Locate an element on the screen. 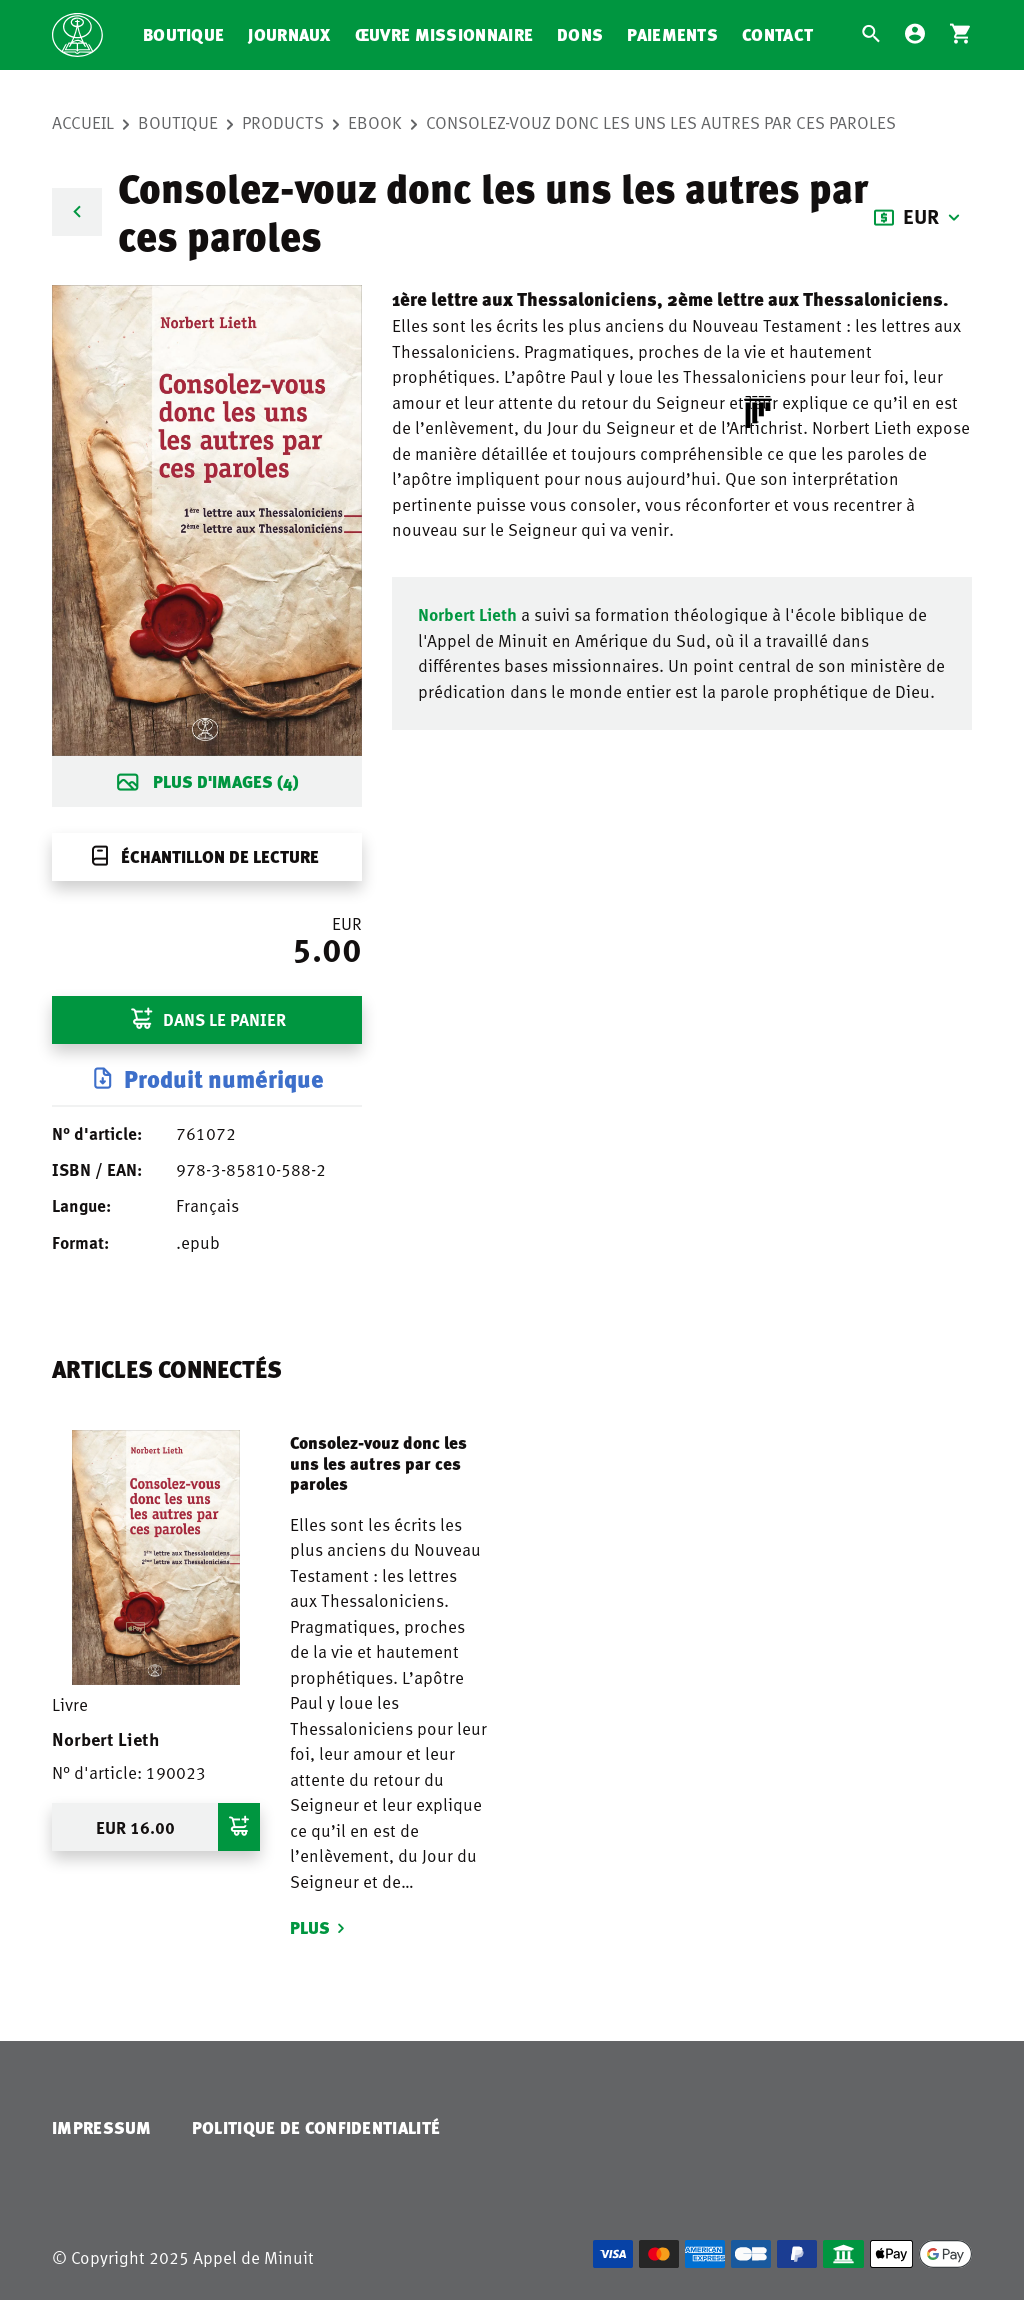  pytest testing framework logo is located at coordinates (758, 412).